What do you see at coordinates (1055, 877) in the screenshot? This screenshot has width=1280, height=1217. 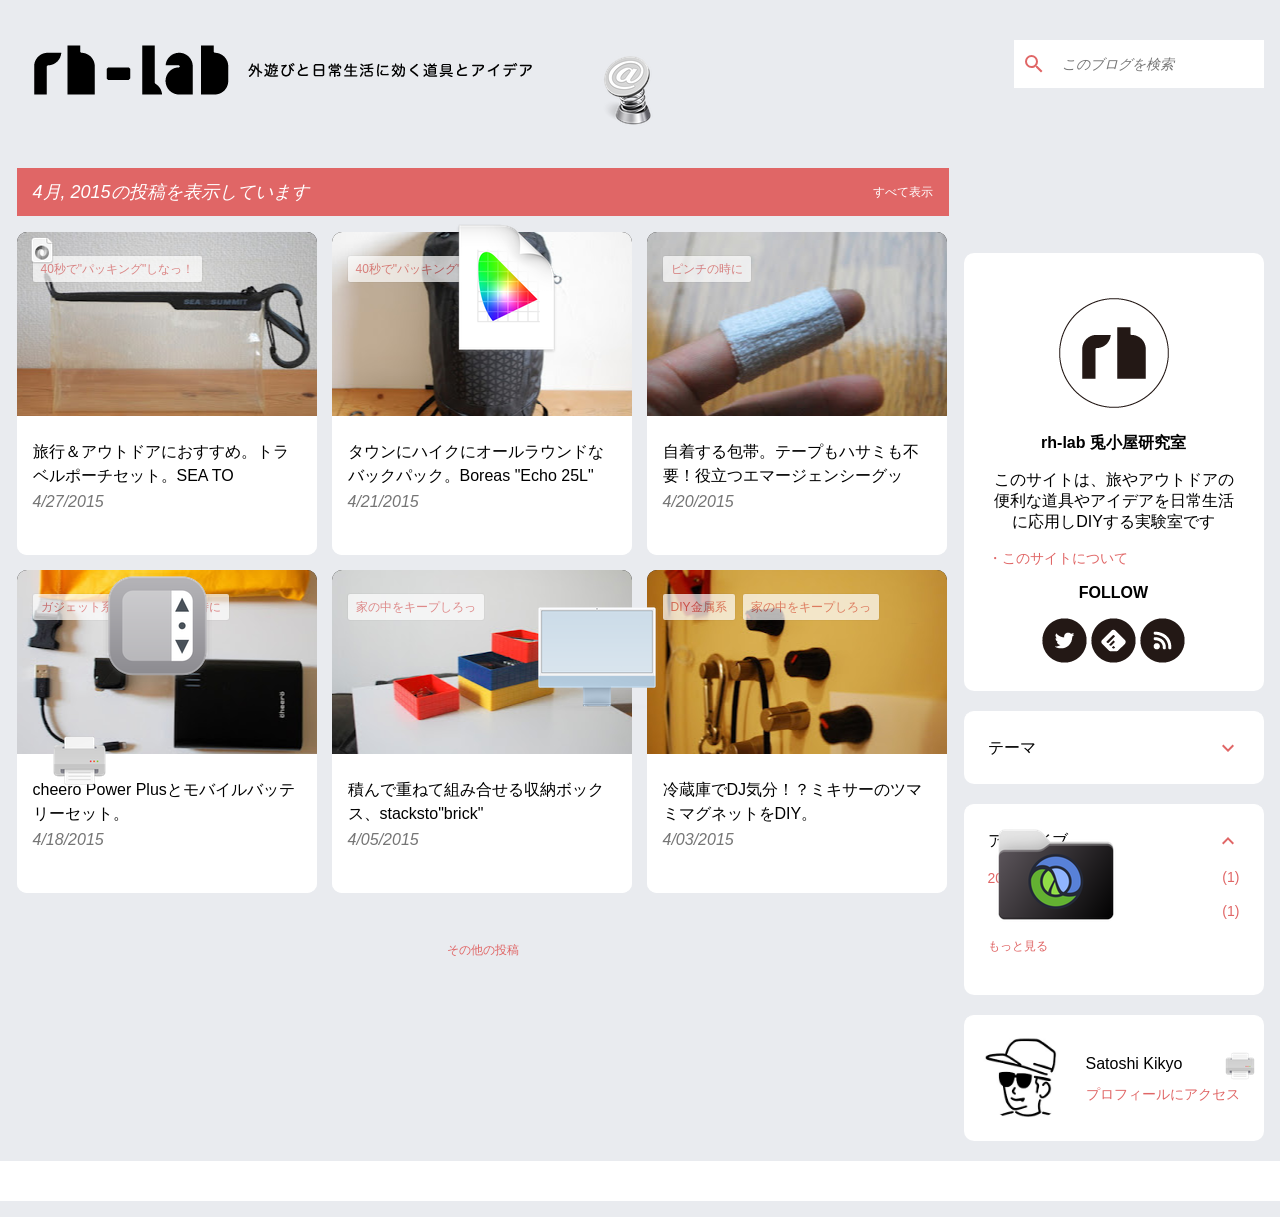 I see `open folder containing clojure project files` at bounding box center [1055, 877].